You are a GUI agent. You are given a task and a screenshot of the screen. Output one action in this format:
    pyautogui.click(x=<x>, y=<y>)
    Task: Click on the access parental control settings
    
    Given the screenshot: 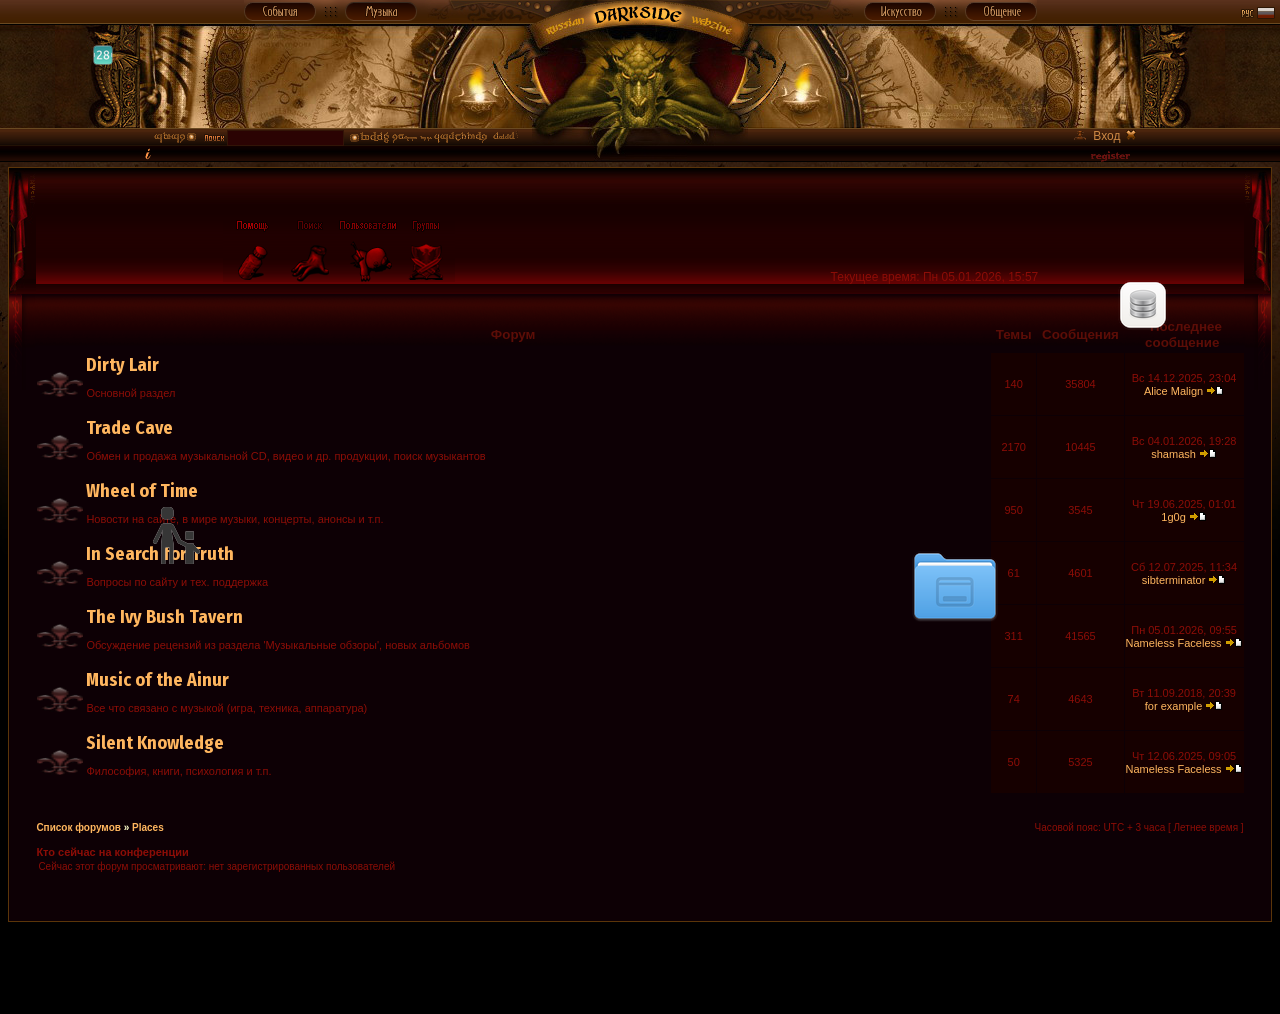 What is the action you would take?
    pyautogui.click(x=177, y=535)
    